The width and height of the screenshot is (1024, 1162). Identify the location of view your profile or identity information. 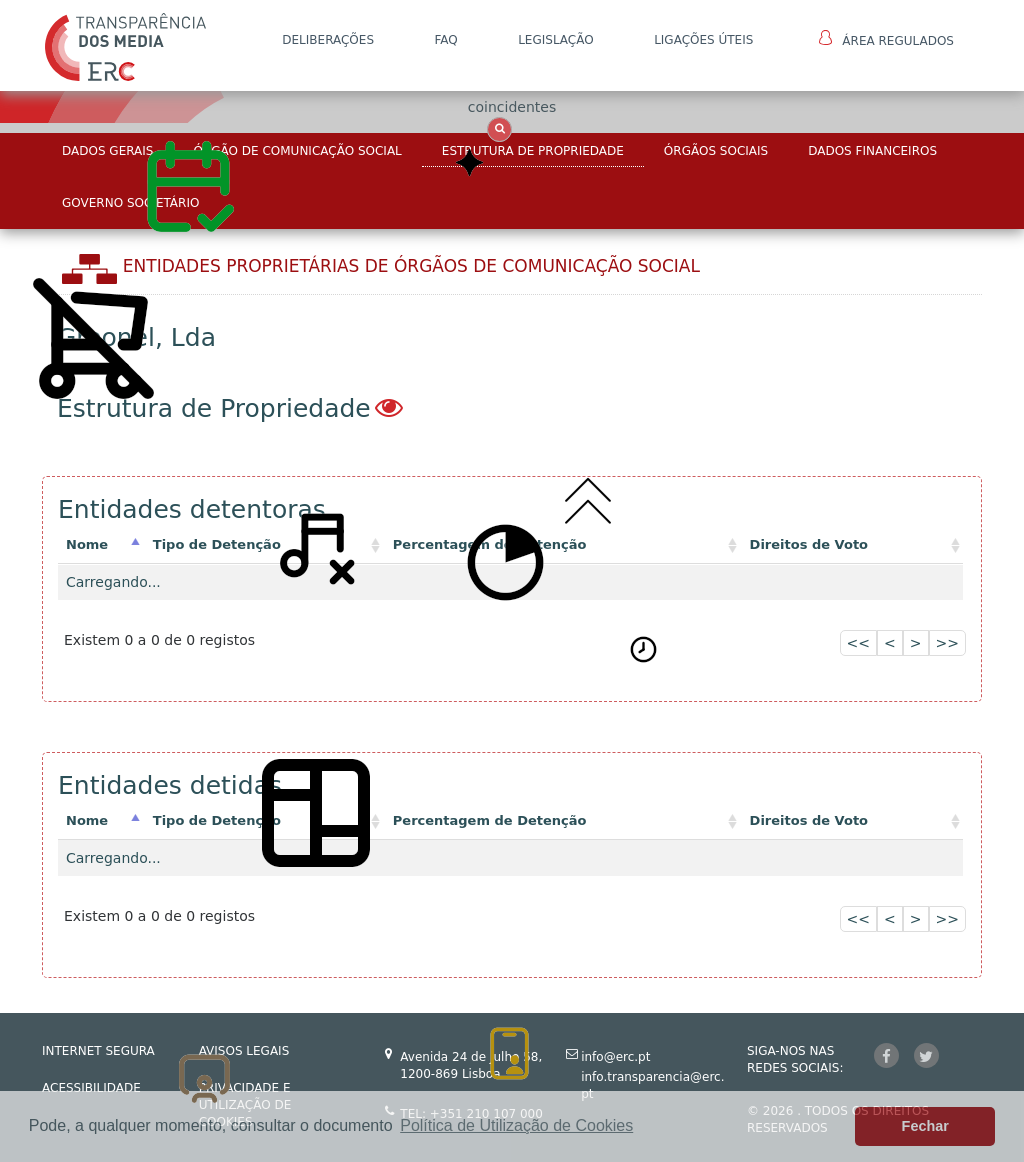
(509, 1053).